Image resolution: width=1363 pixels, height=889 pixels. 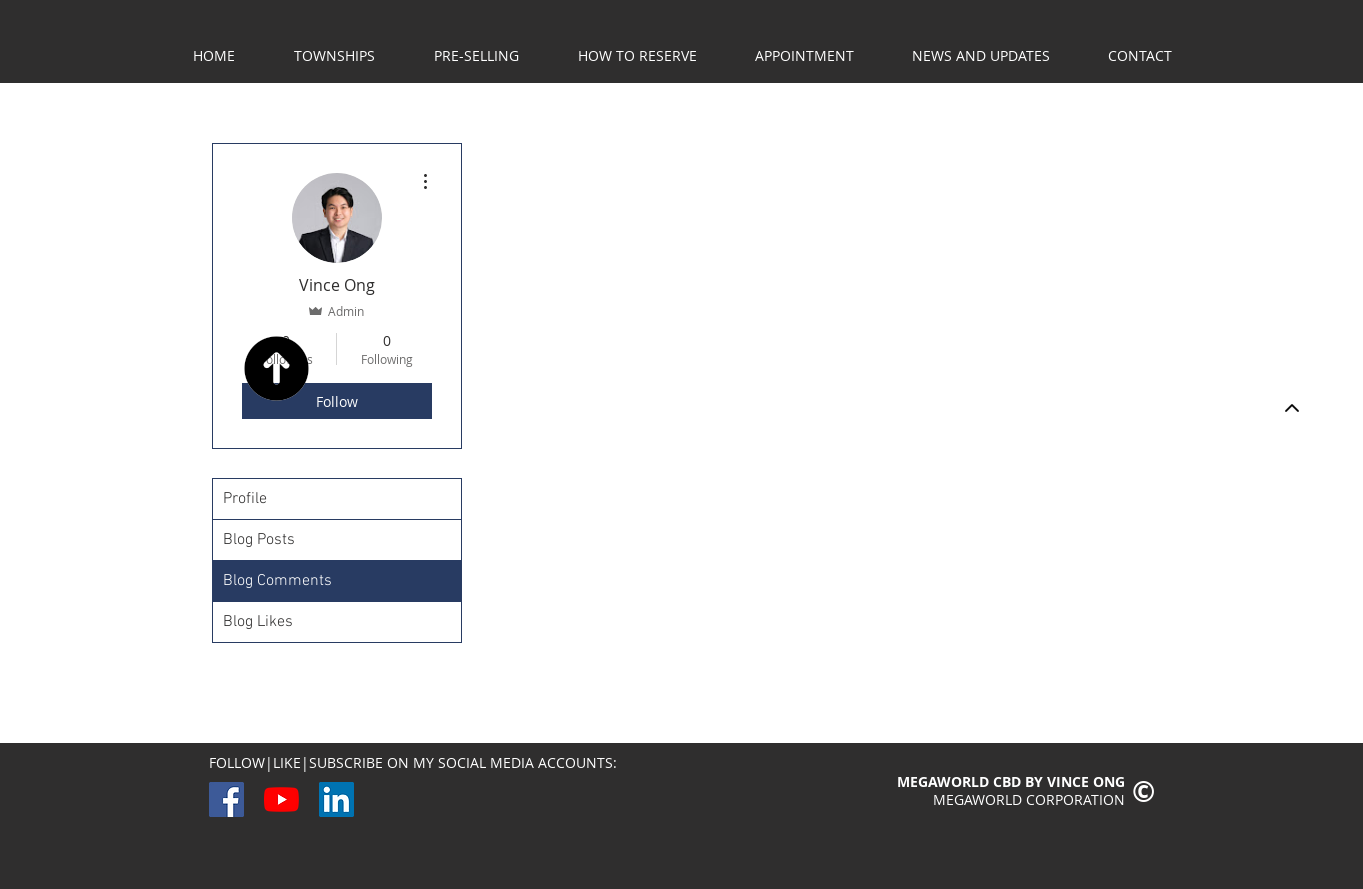 I want to click on collapse an expanded section, so click(x=1292, y=409).